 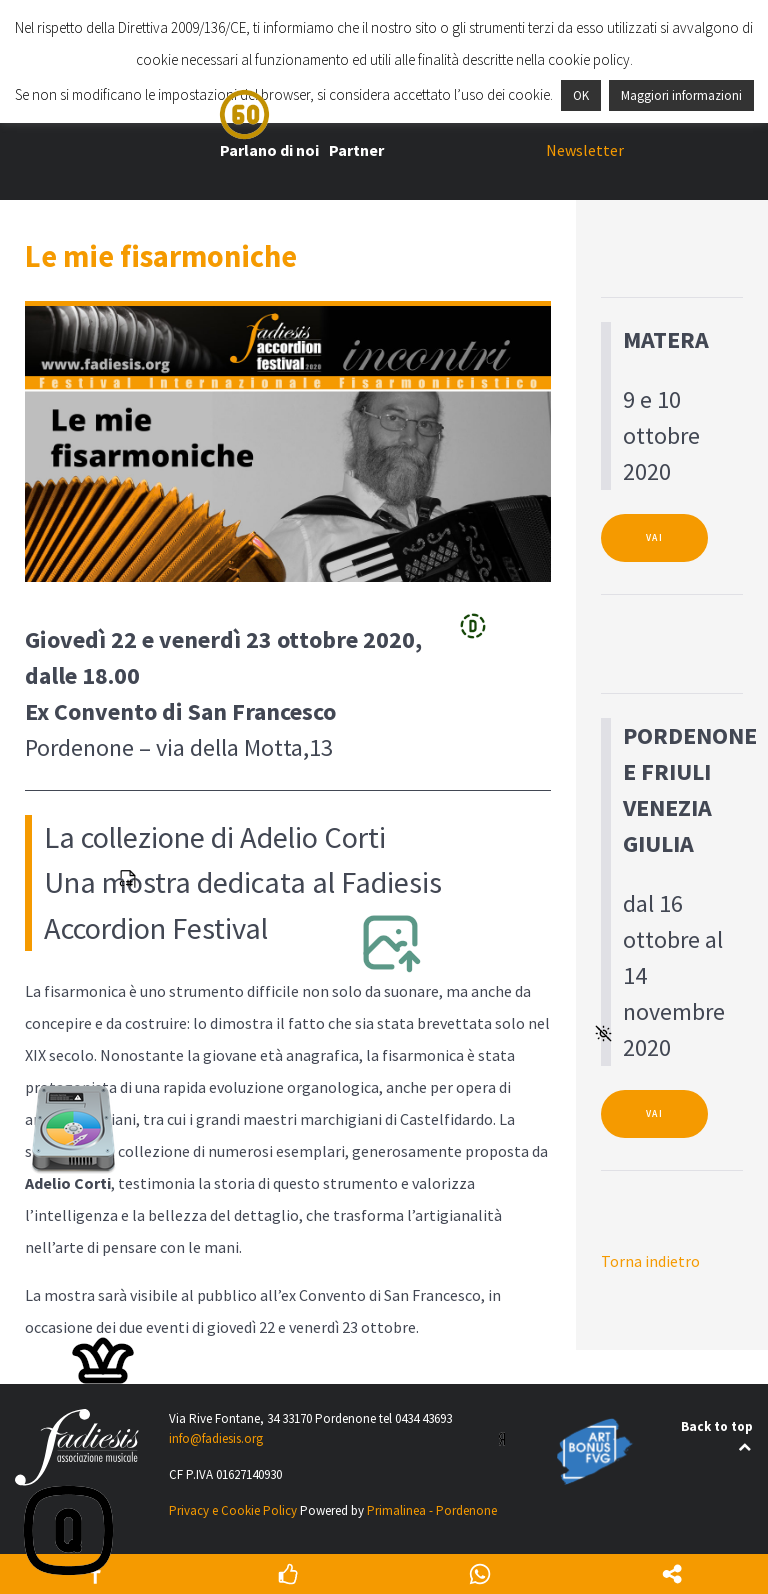 I want to click on select joker or wild card in a card game, so click(x=103, y=1359).